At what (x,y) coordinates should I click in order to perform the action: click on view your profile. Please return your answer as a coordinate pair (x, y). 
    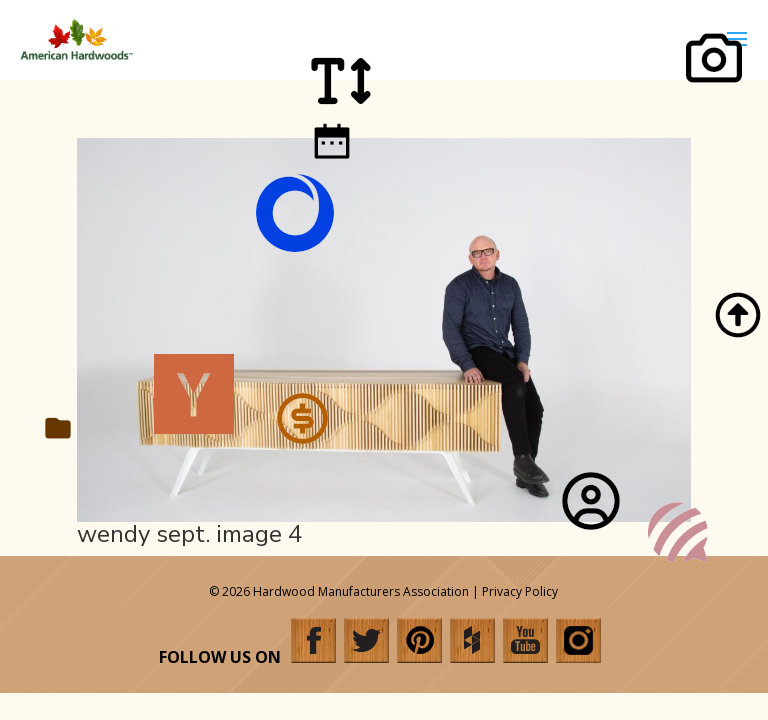
    Looking at the image, I should click on (591, 501).